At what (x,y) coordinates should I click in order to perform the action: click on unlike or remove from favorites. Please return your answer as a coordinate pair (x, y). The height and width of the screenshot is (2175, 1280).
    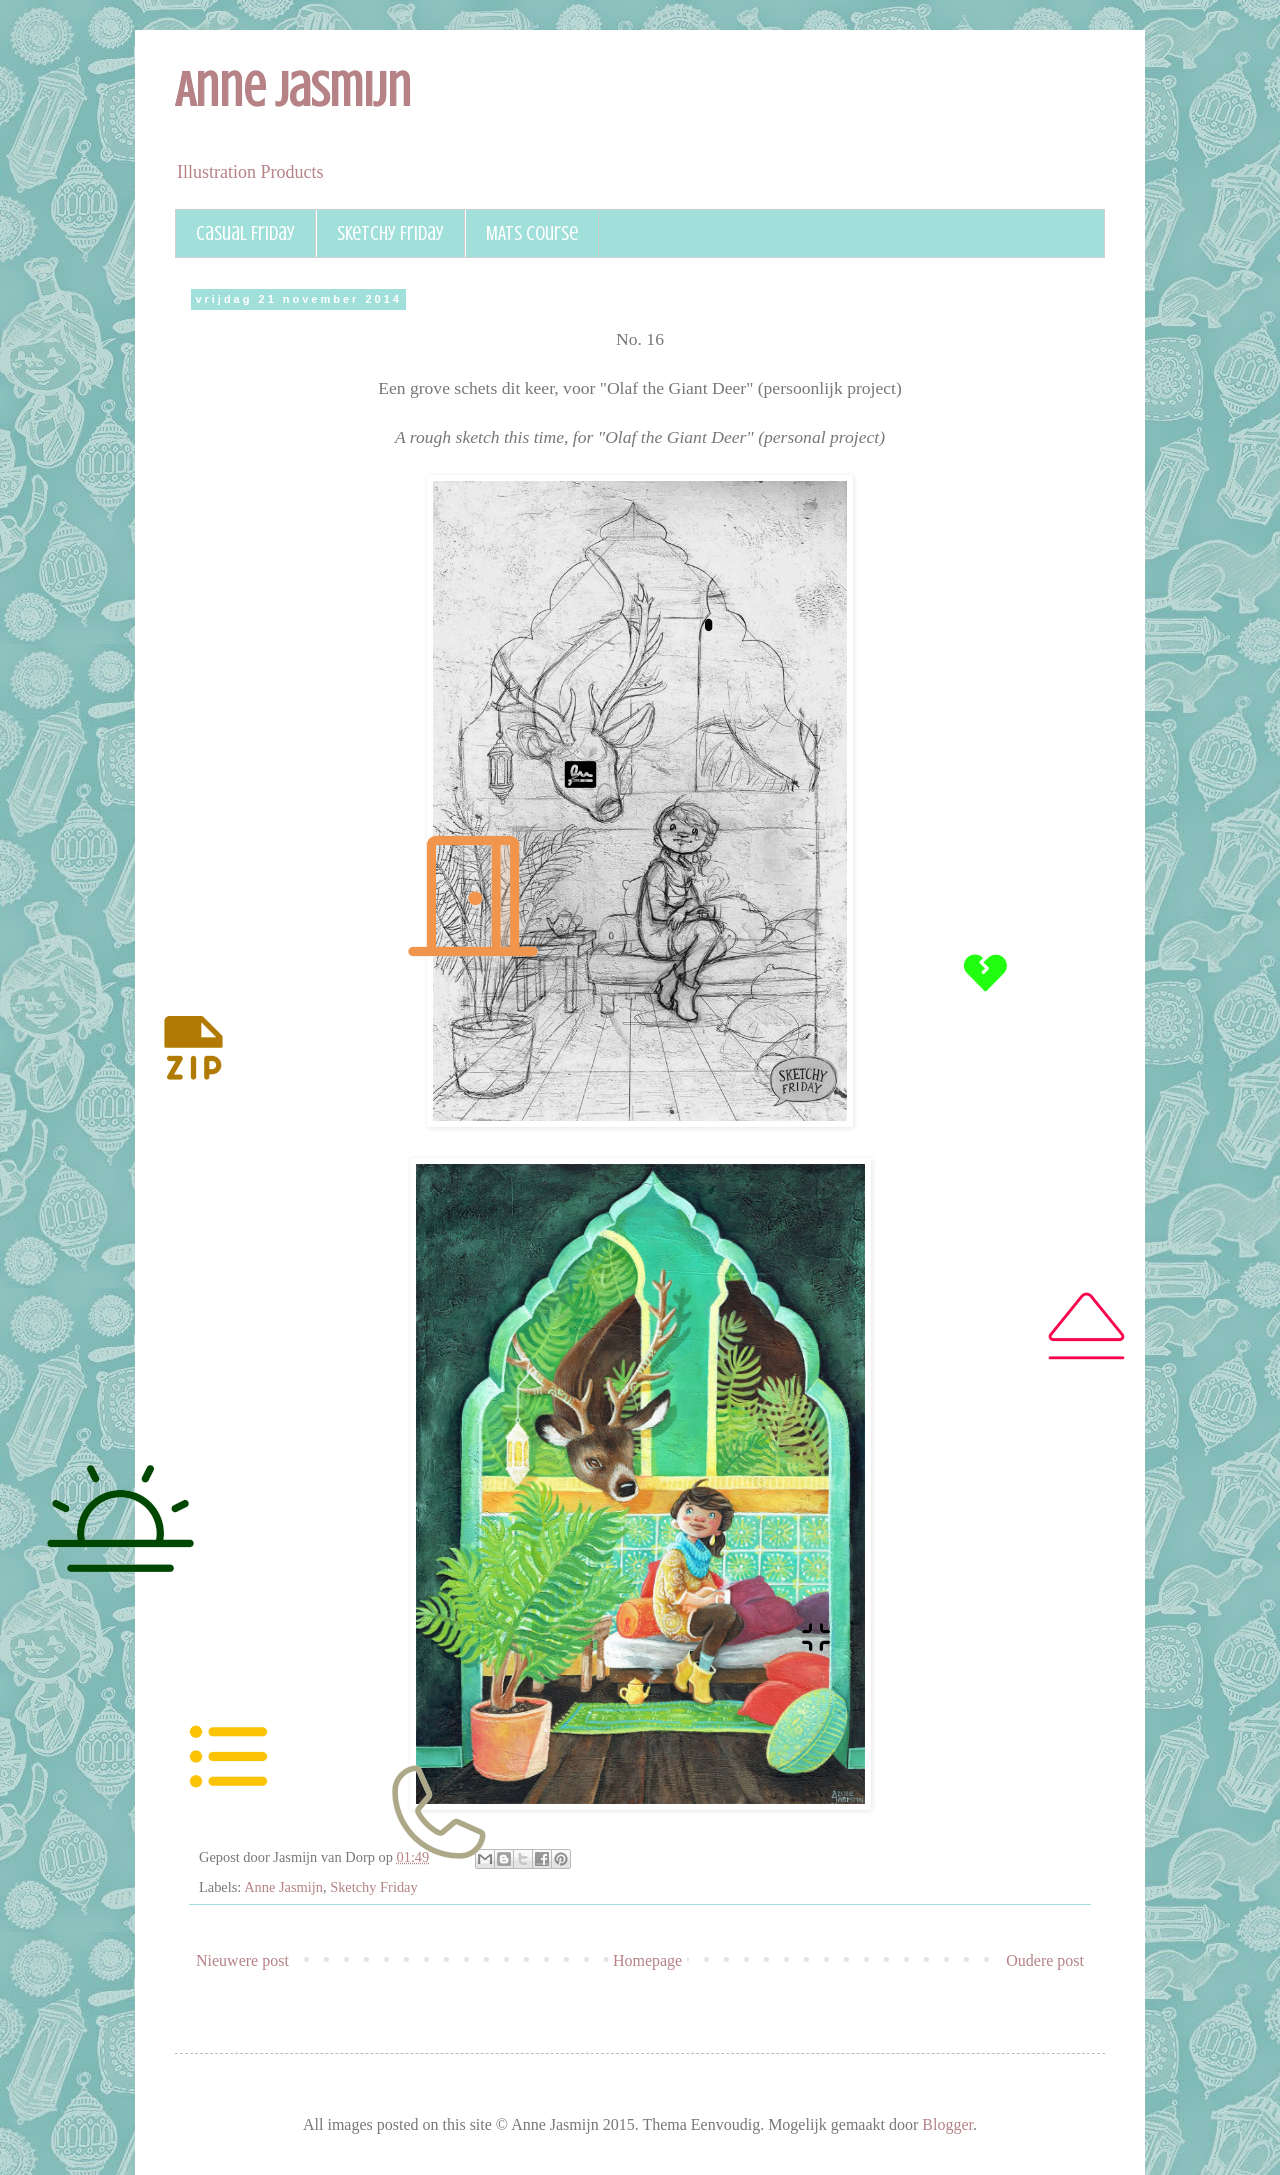
    Looking at the image, I should click on (985, 971).